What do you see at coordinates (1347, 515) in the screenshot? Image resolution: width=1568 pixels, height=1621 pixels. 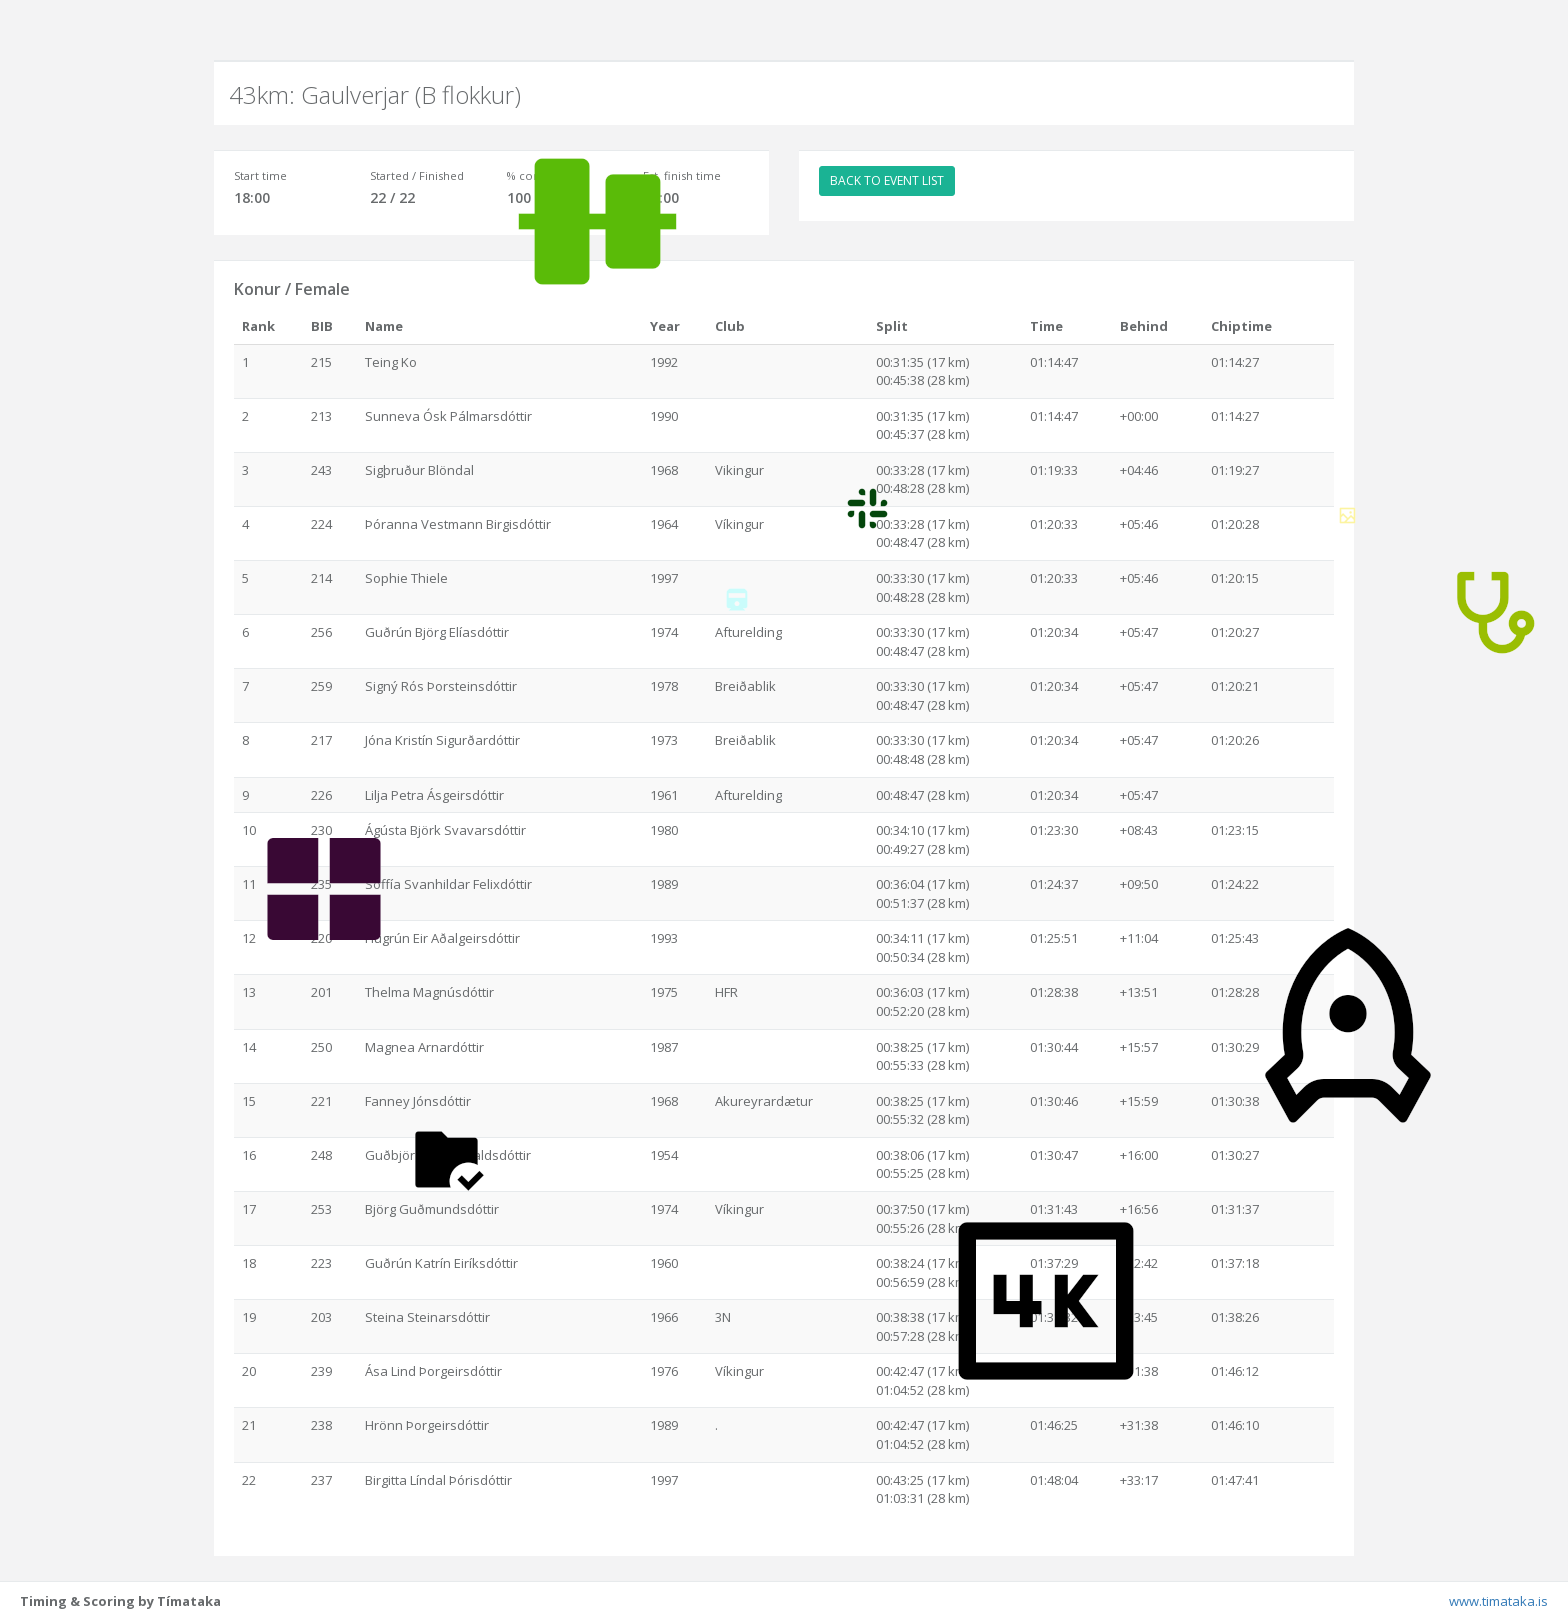 I see `view image or photo` at bounding box center [1347, 515].